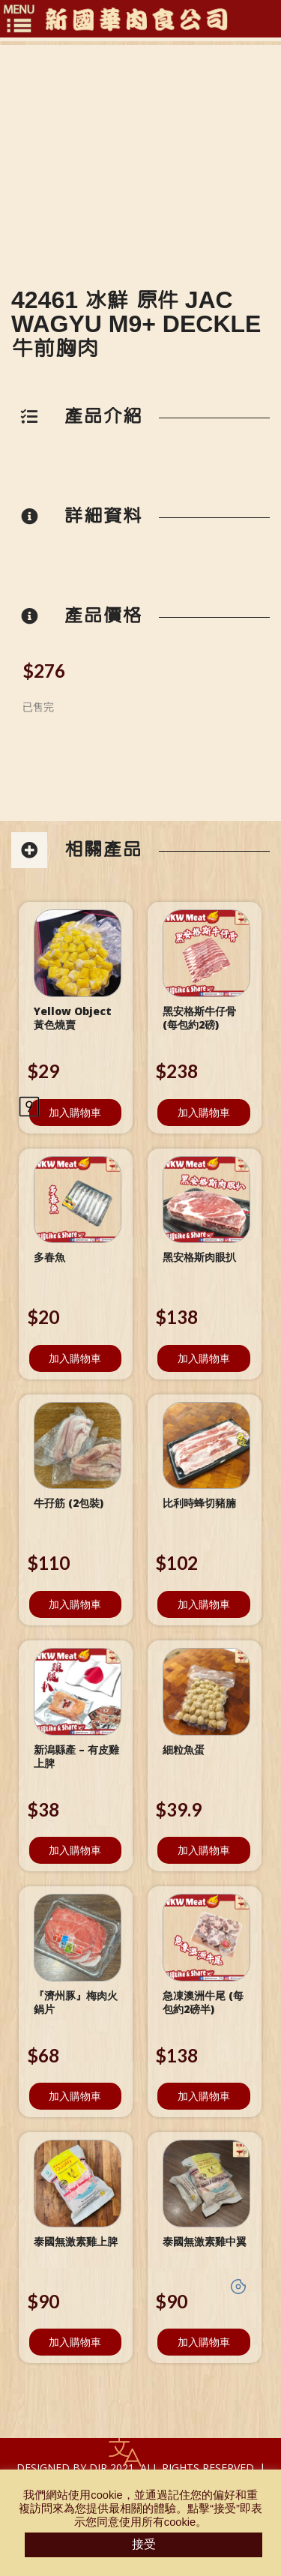  Describe the element at coordinates (238, 2287) in the screenshot. I see `access food or bakery category` at that location.